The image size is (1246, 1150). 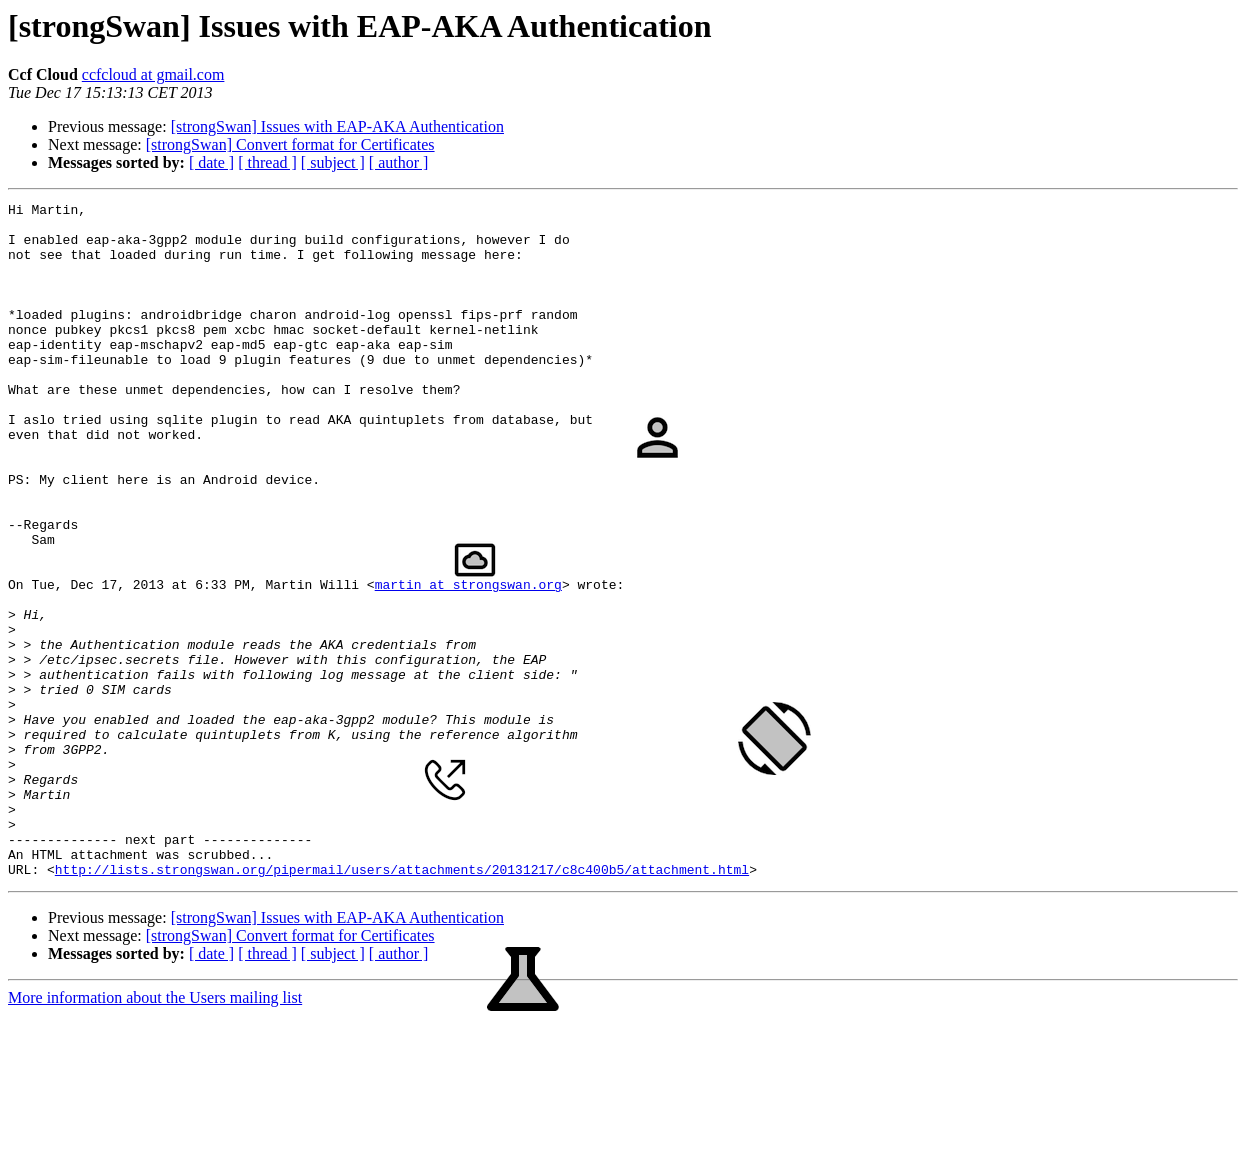 What do you see at coordinates (445, 780) in the screenshot?
I see `indicates an outgoing call was made` at bounding box center [445, 780].